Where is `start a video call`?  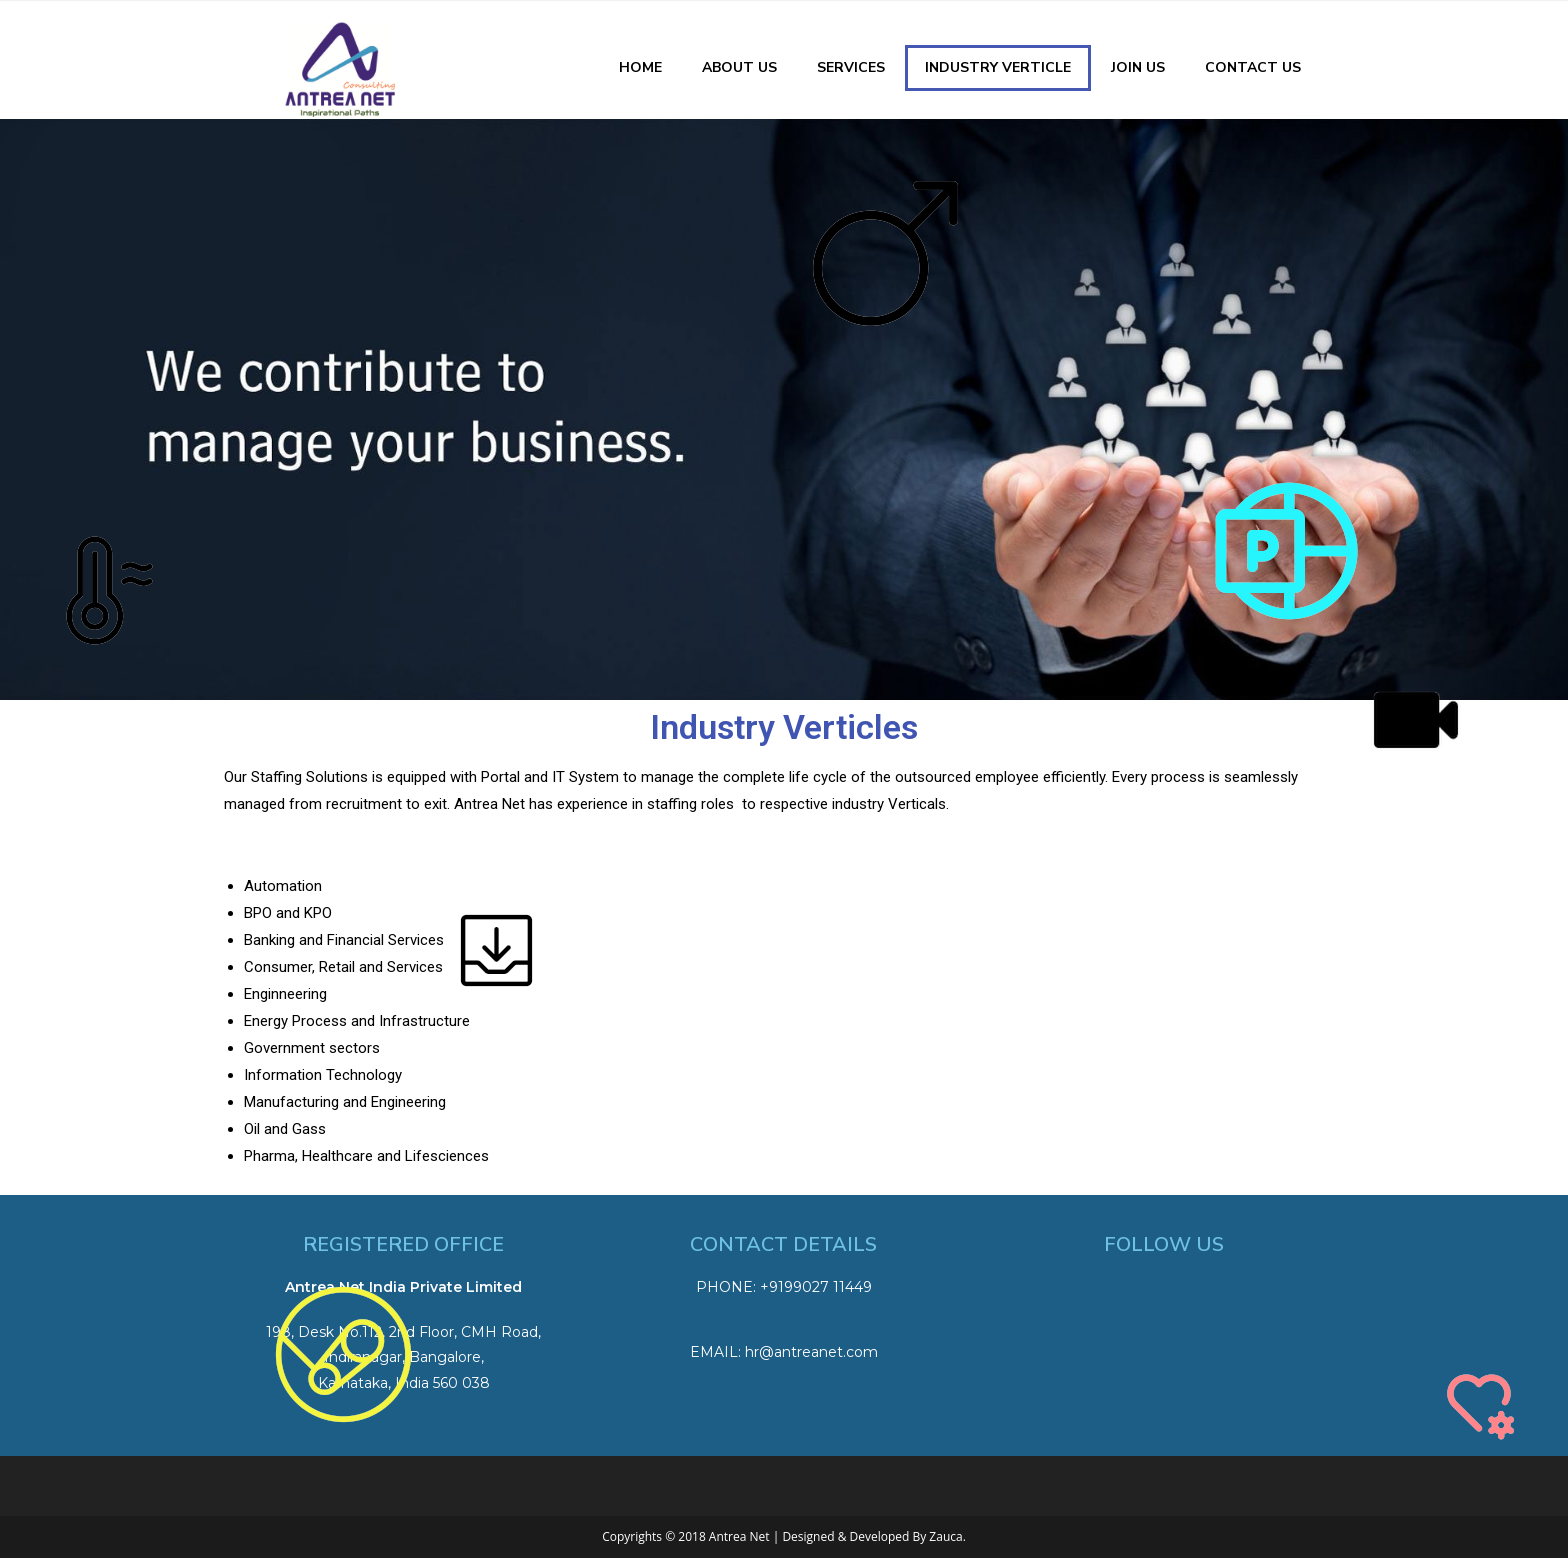
start a video call is located at coordinates (1416, 720).